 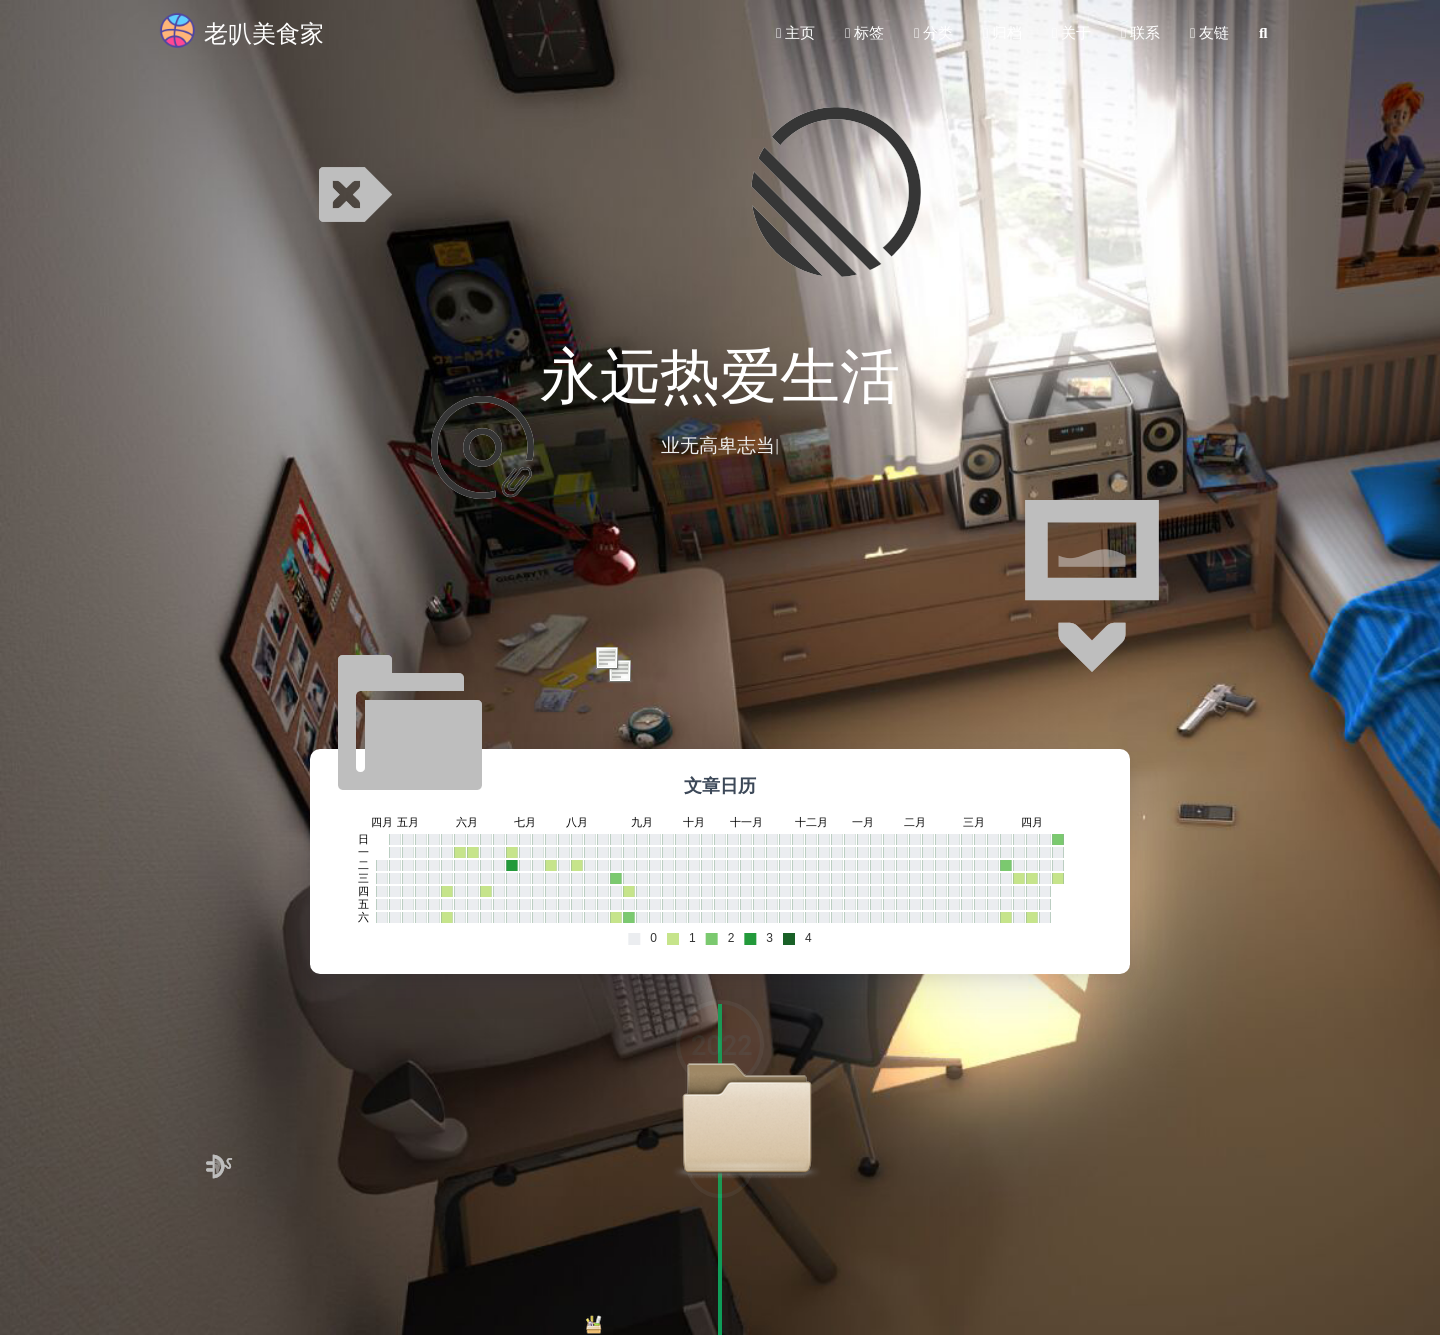 What do you see at coordinates (482, 447) in the screenshot?
I see `attach data from optical disc` at bounding box center [482, 447].